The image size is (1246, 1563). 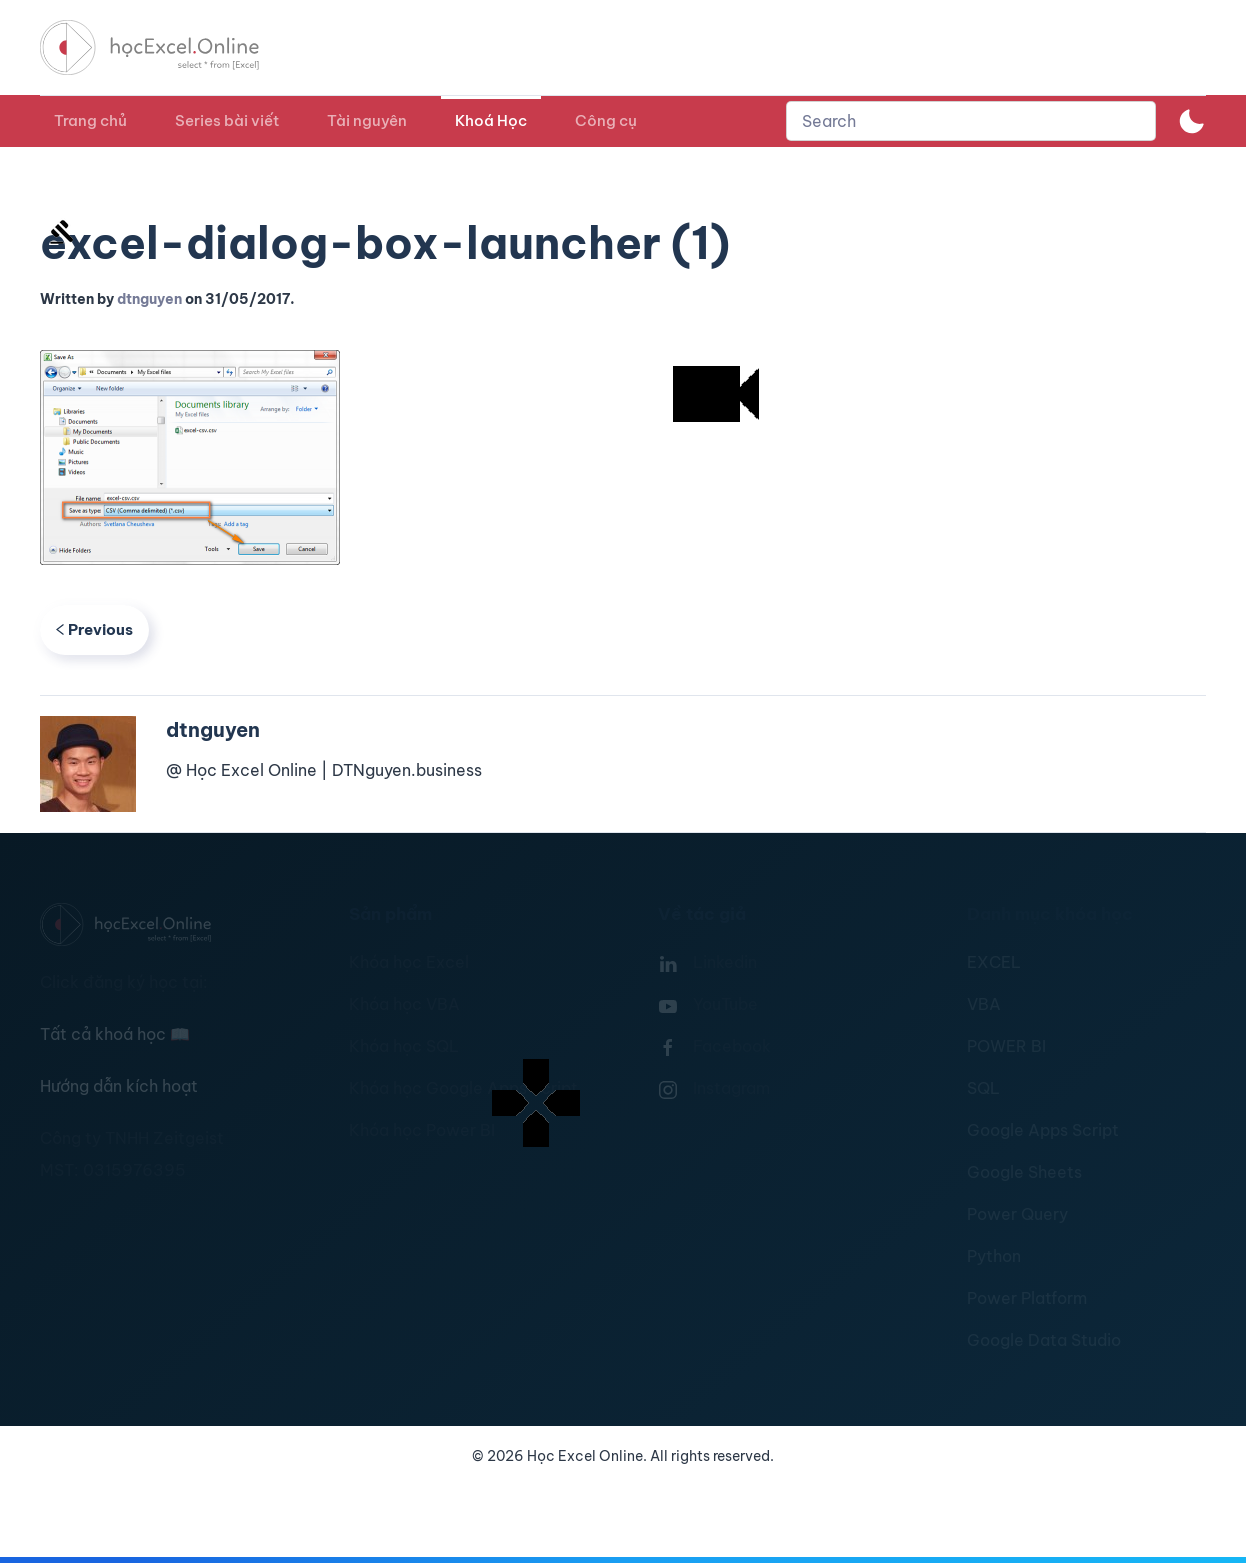 What do you see at coordinates (62, 231) in the screenshot?
I see `access legal or terms of service information` at bounding box center [62, 231].